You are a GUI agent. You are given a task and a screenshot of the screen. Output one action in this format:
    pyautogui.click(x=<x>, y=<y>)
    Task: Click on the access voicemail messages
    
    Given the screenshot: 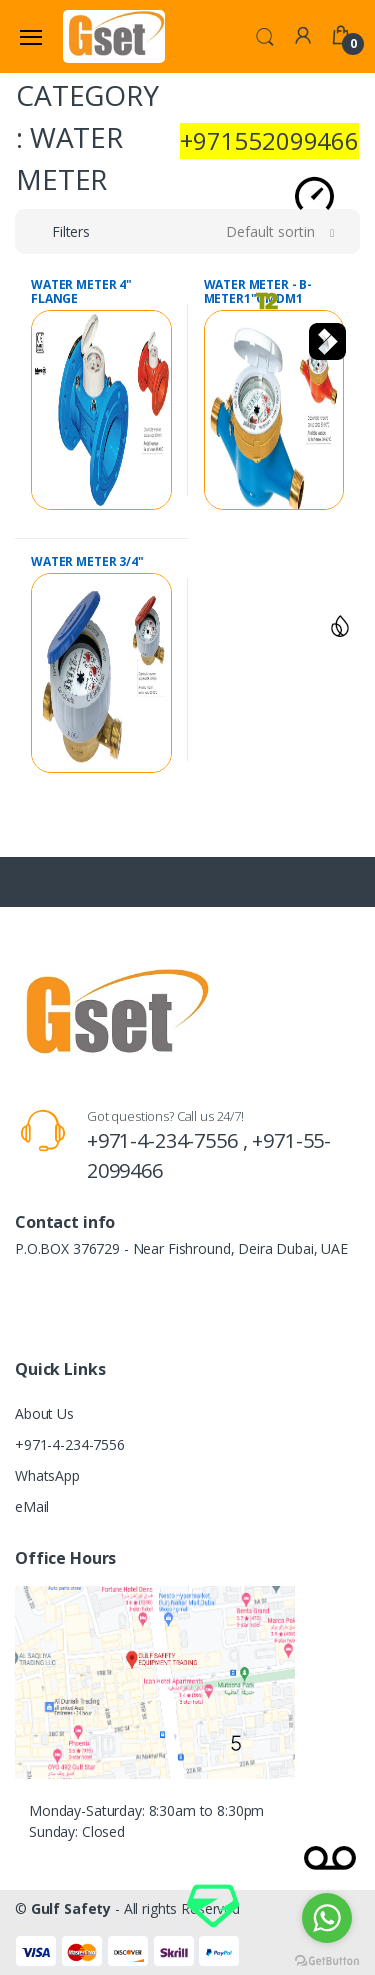 What is the action you would take?
    pyautogui.click(x=330, y=1859)
    